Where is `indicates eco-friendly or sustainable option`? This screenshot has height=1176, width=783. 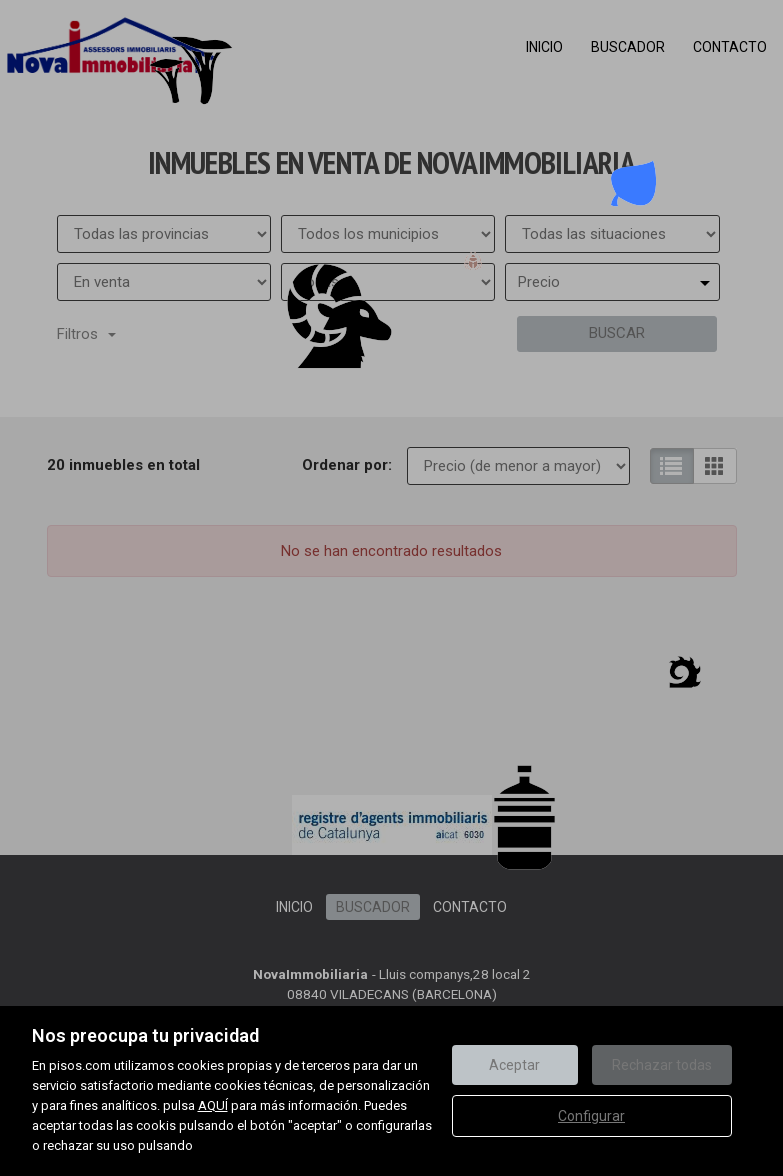 indicates eco-friendly or sustainable option is located at coordinates (633, 183).